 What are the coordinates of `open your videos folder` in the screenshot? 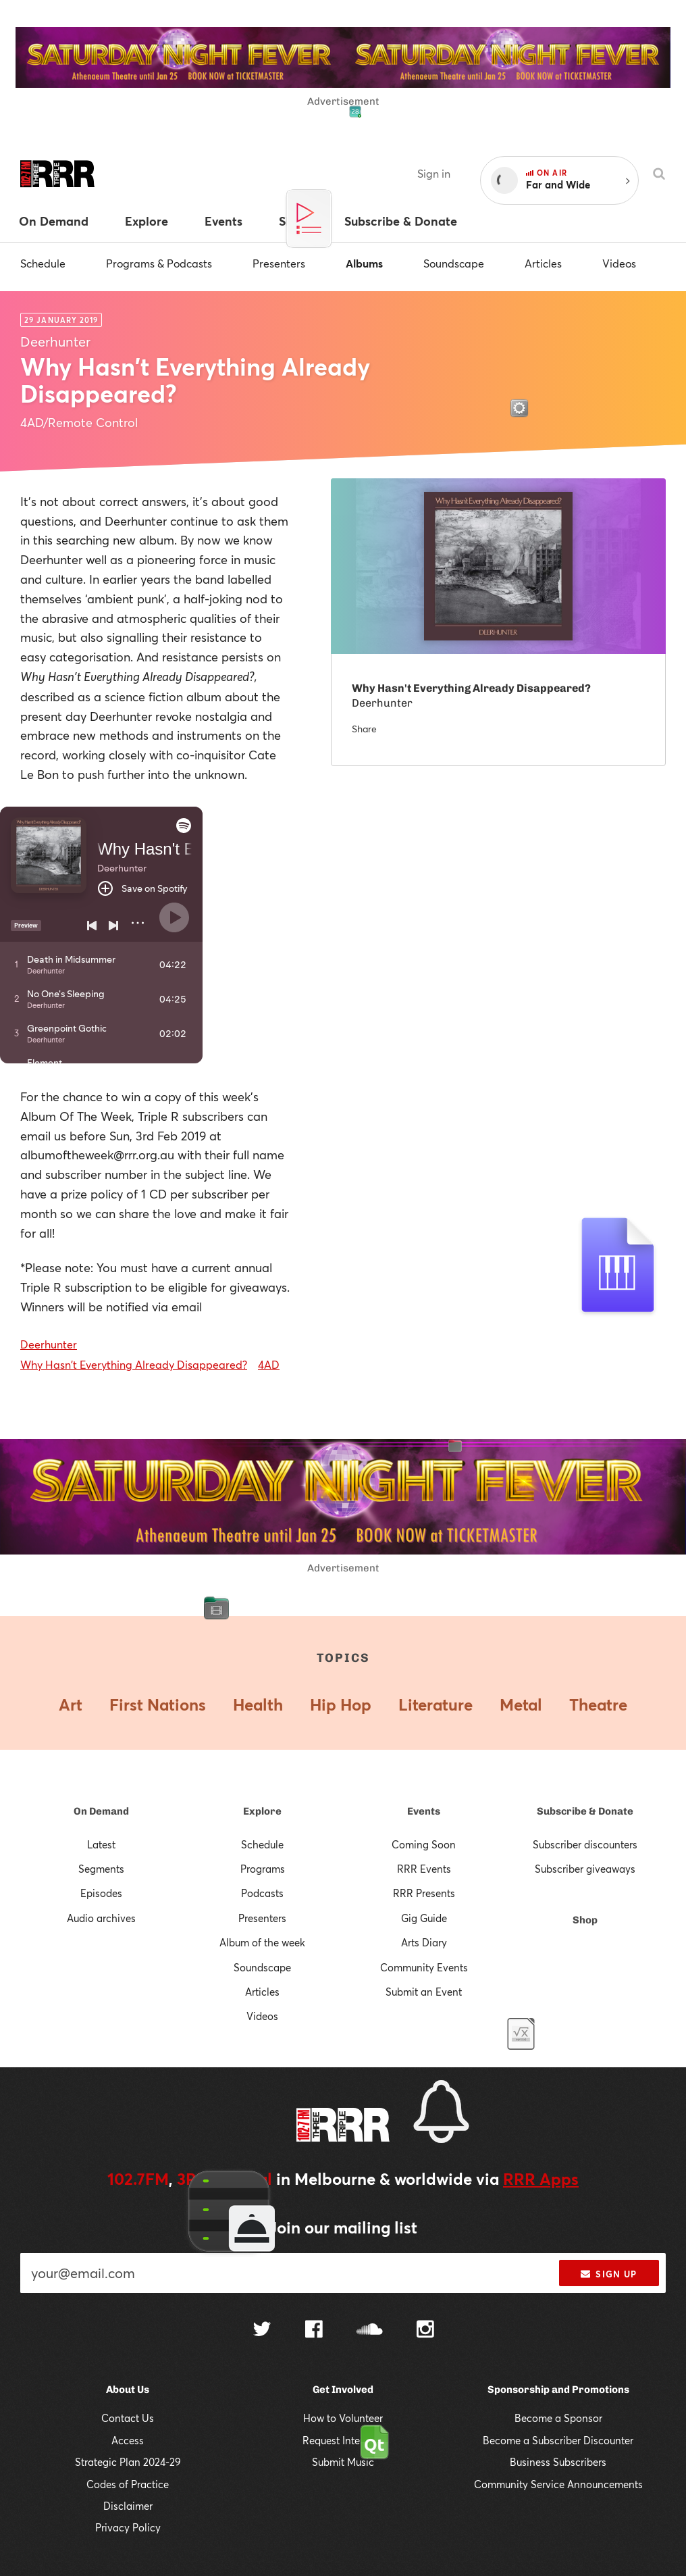 It's located at (216, 1607).